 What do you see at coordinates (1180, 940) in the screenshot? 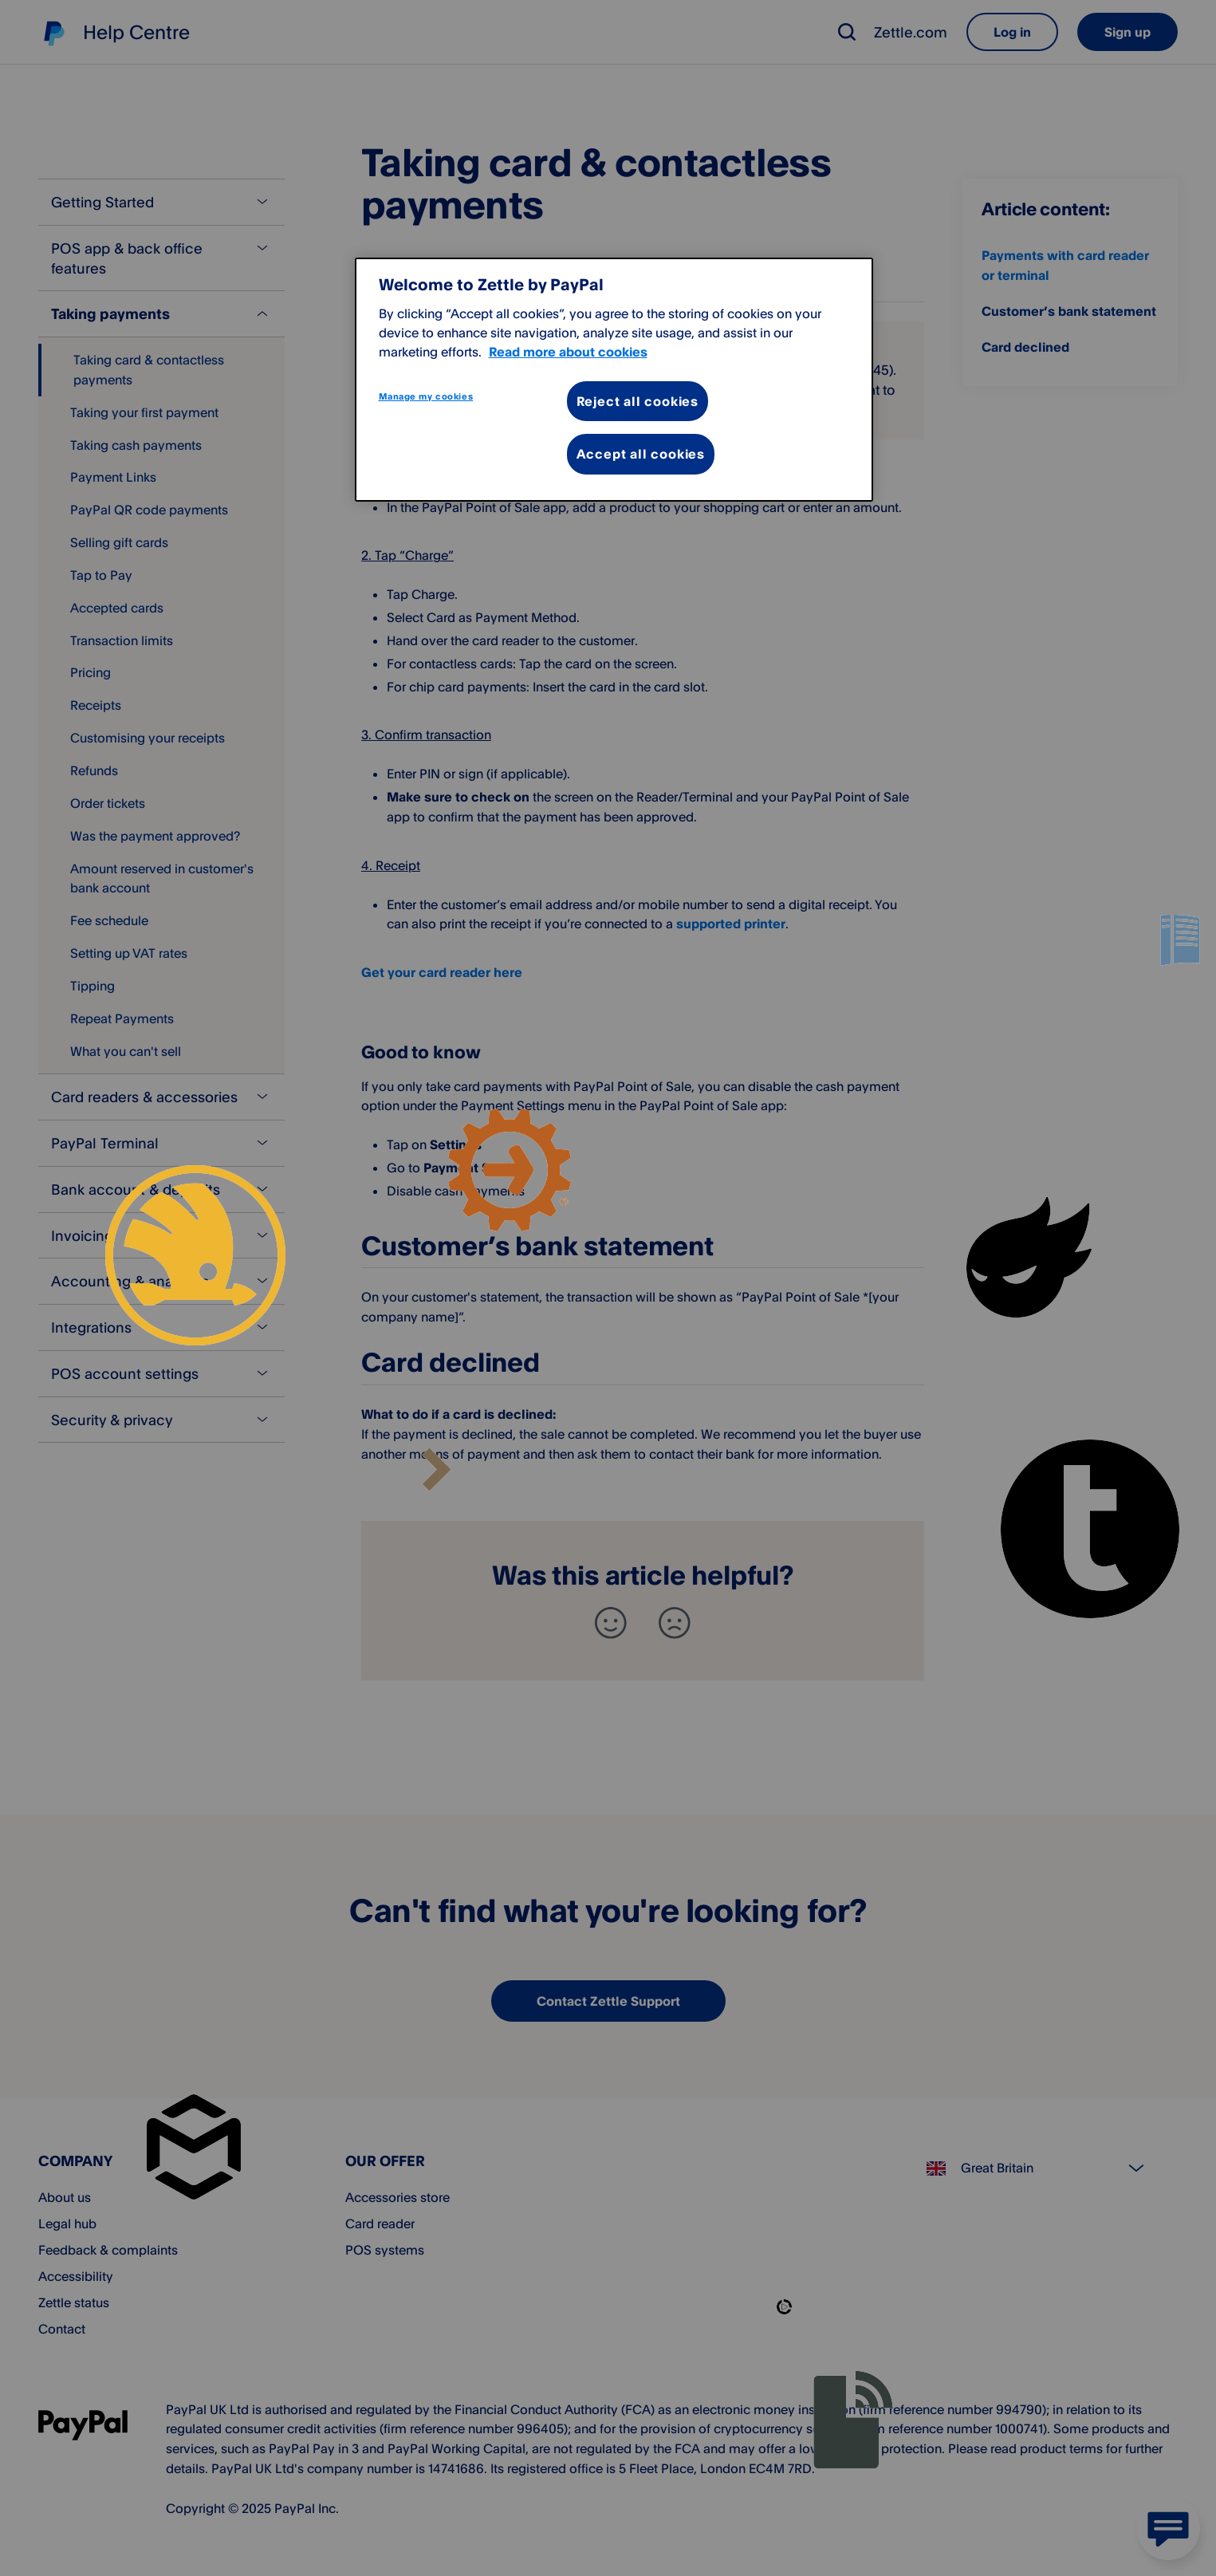
I see `access Read the Docs documentation platform` at bounding box center [1180, 940].